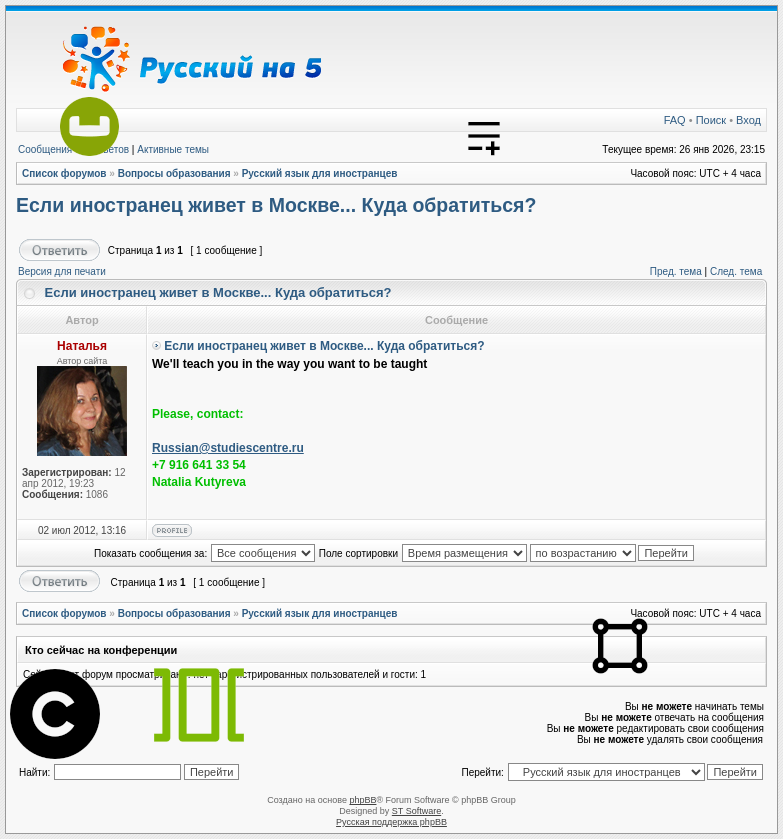  What do you see at coordinates (199, 705) in the screenshot?
I see `switch to carousel view mode` at bounding box center [199, 705].